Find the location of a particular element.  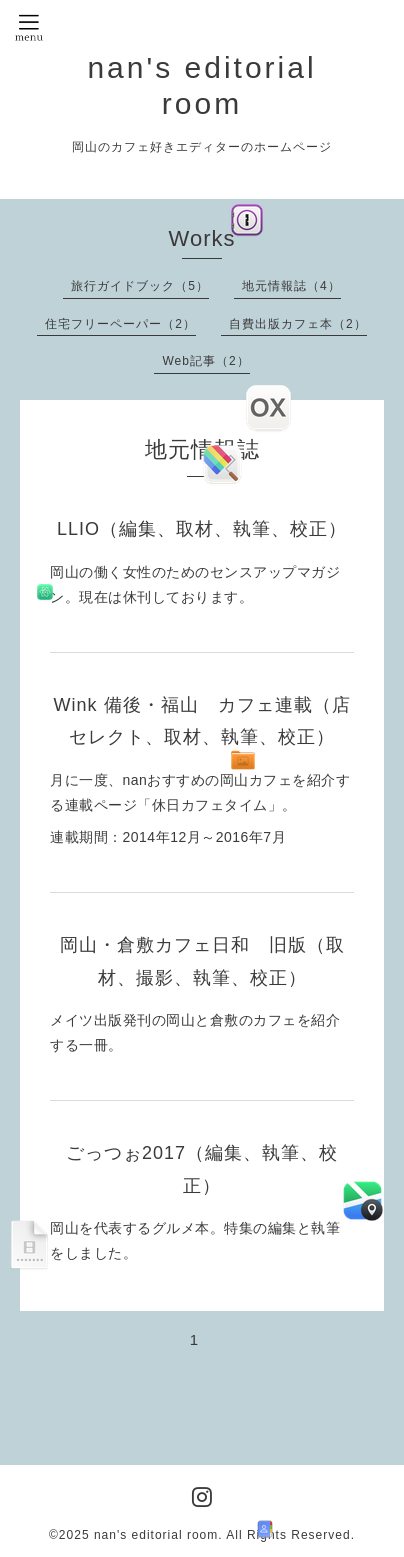

a subtitle file (.srt) for video content is located at coordinates (29, 1245).